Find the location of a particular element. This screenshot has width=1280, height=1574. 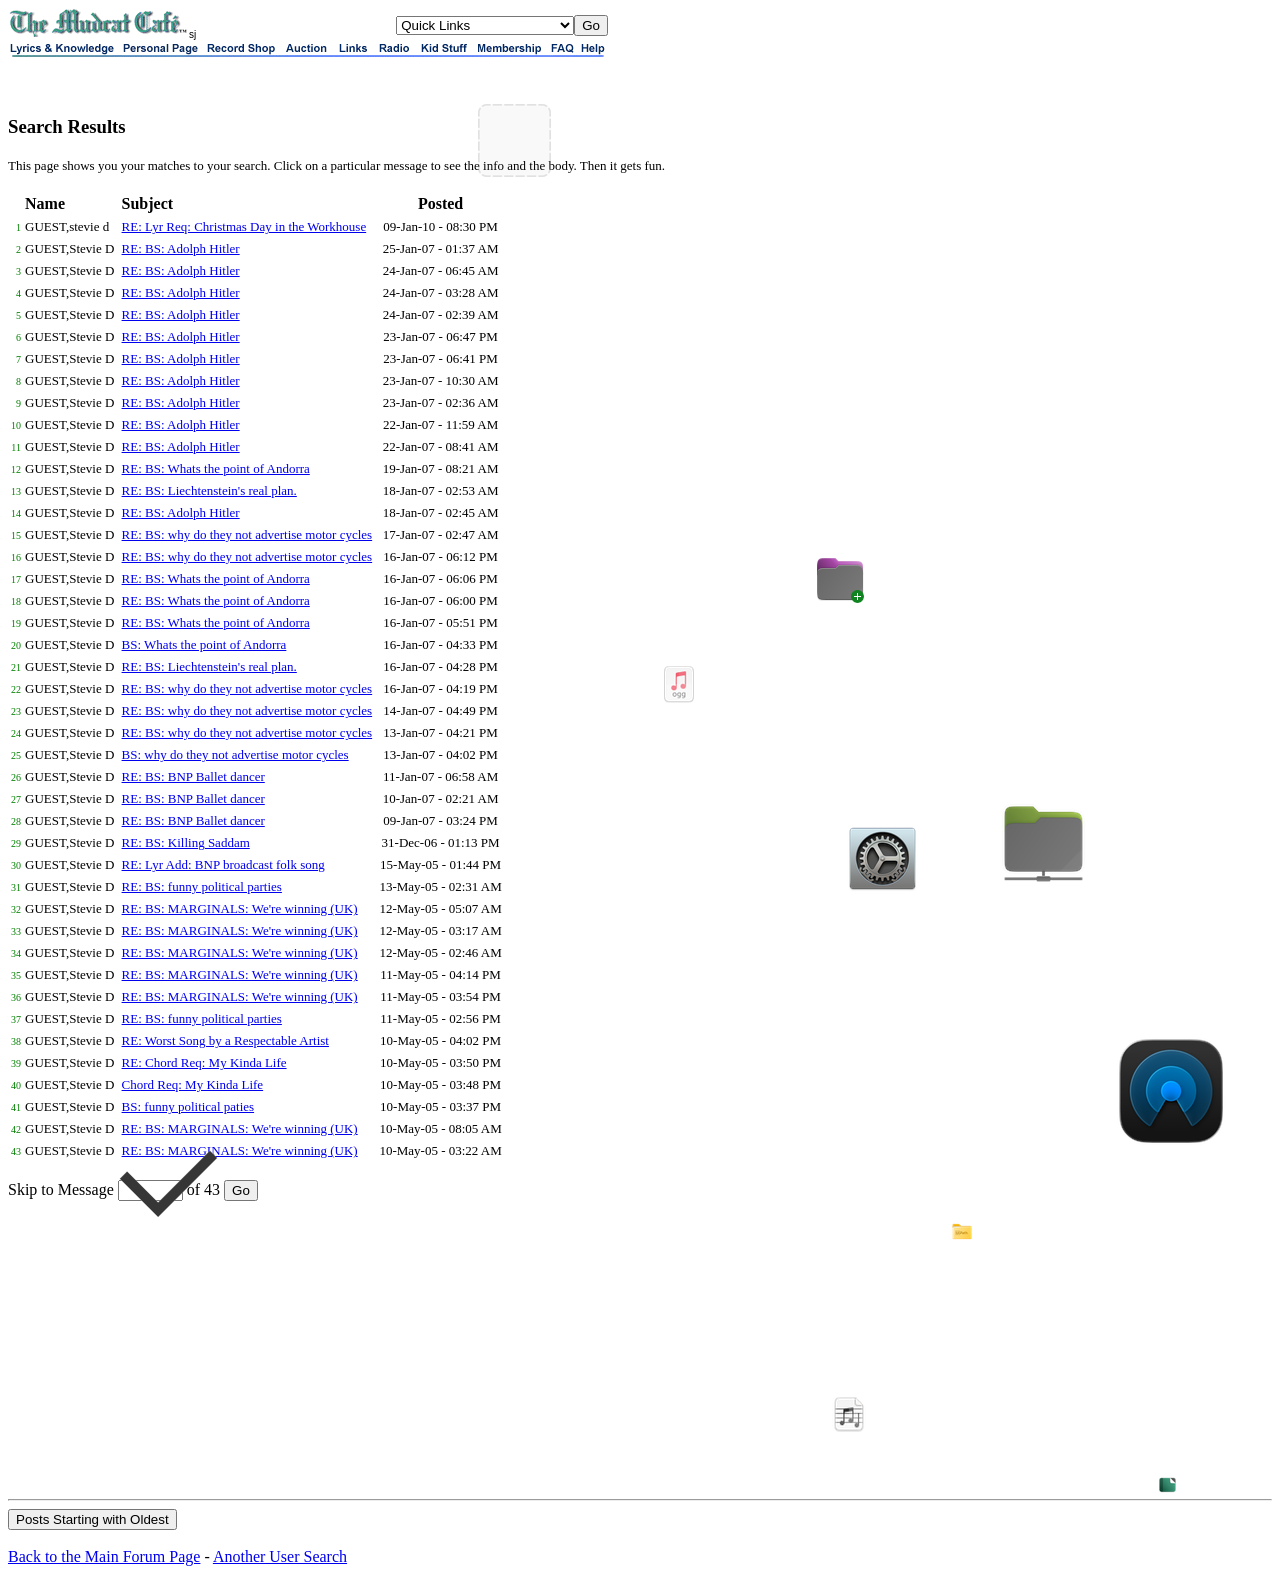

an ogg vorbis audio file is located at coordinates (679, 684).